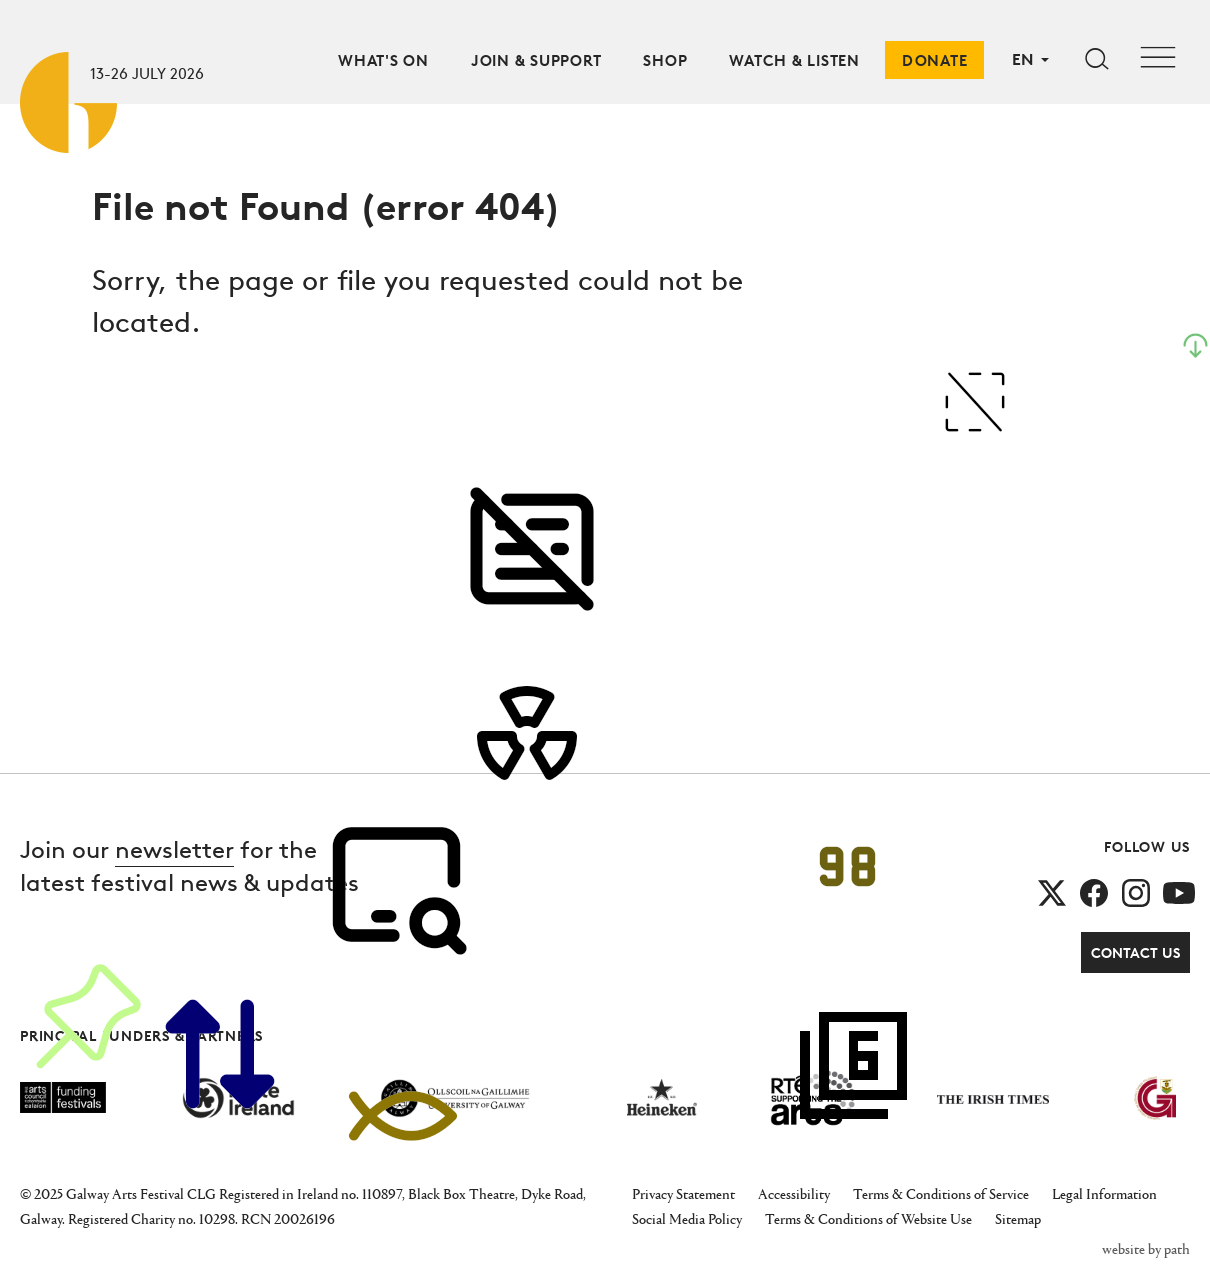  Describe the element at coordinates (403, 1116) in the screenshot. I see `ichthys or christian fish symbol` at that location.